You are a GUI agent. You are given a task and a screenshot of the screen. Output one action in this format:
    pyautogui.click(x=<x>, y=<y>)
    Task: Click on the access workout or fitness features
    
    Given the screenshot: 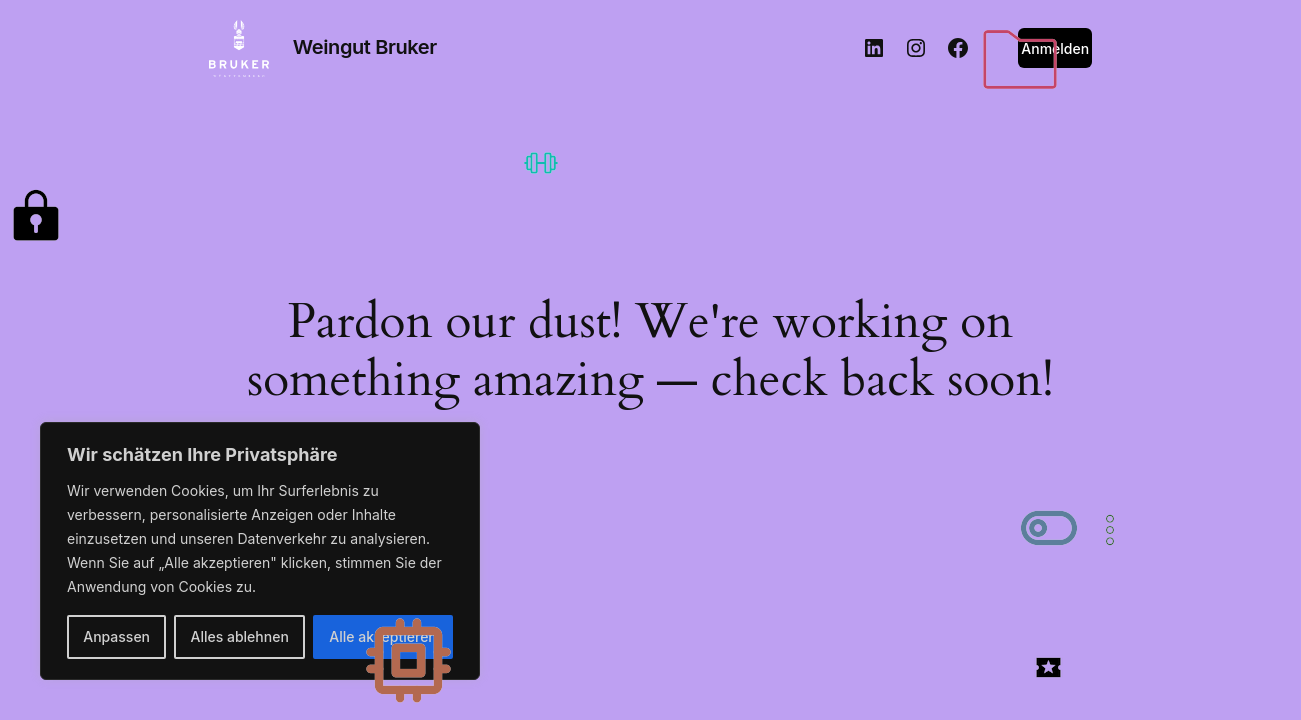 What is the action you would take?
    pyautogui.click(x=541, y=163)
    